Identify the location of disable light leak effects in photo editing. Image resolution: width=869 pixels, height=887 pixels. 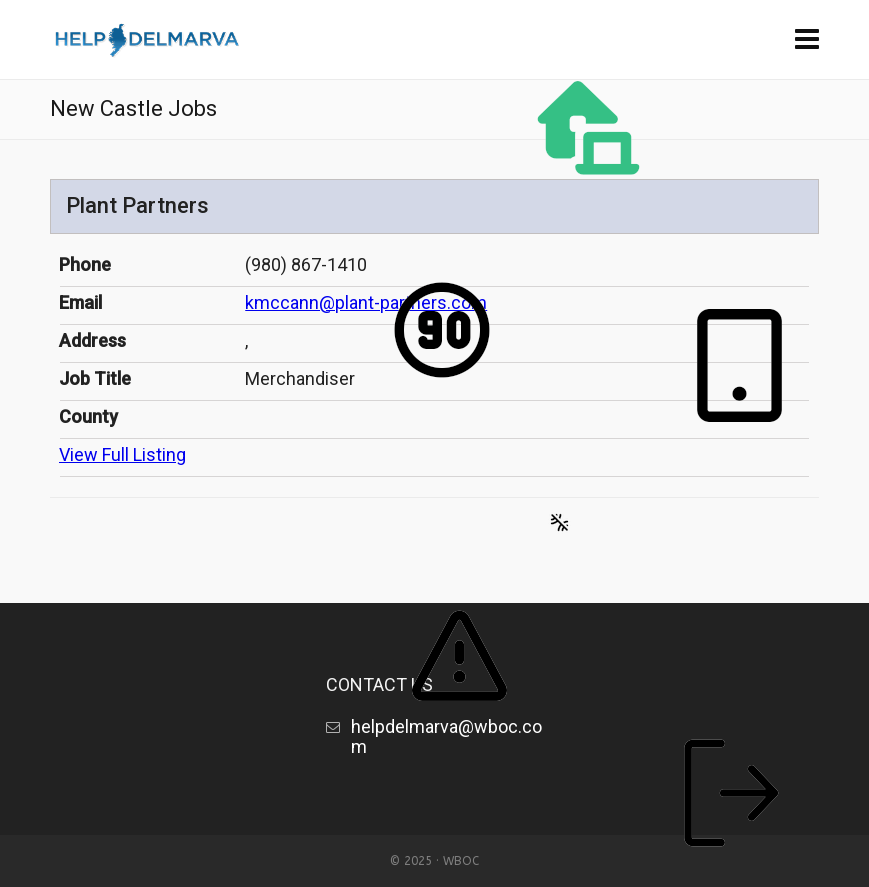
(559, 522).